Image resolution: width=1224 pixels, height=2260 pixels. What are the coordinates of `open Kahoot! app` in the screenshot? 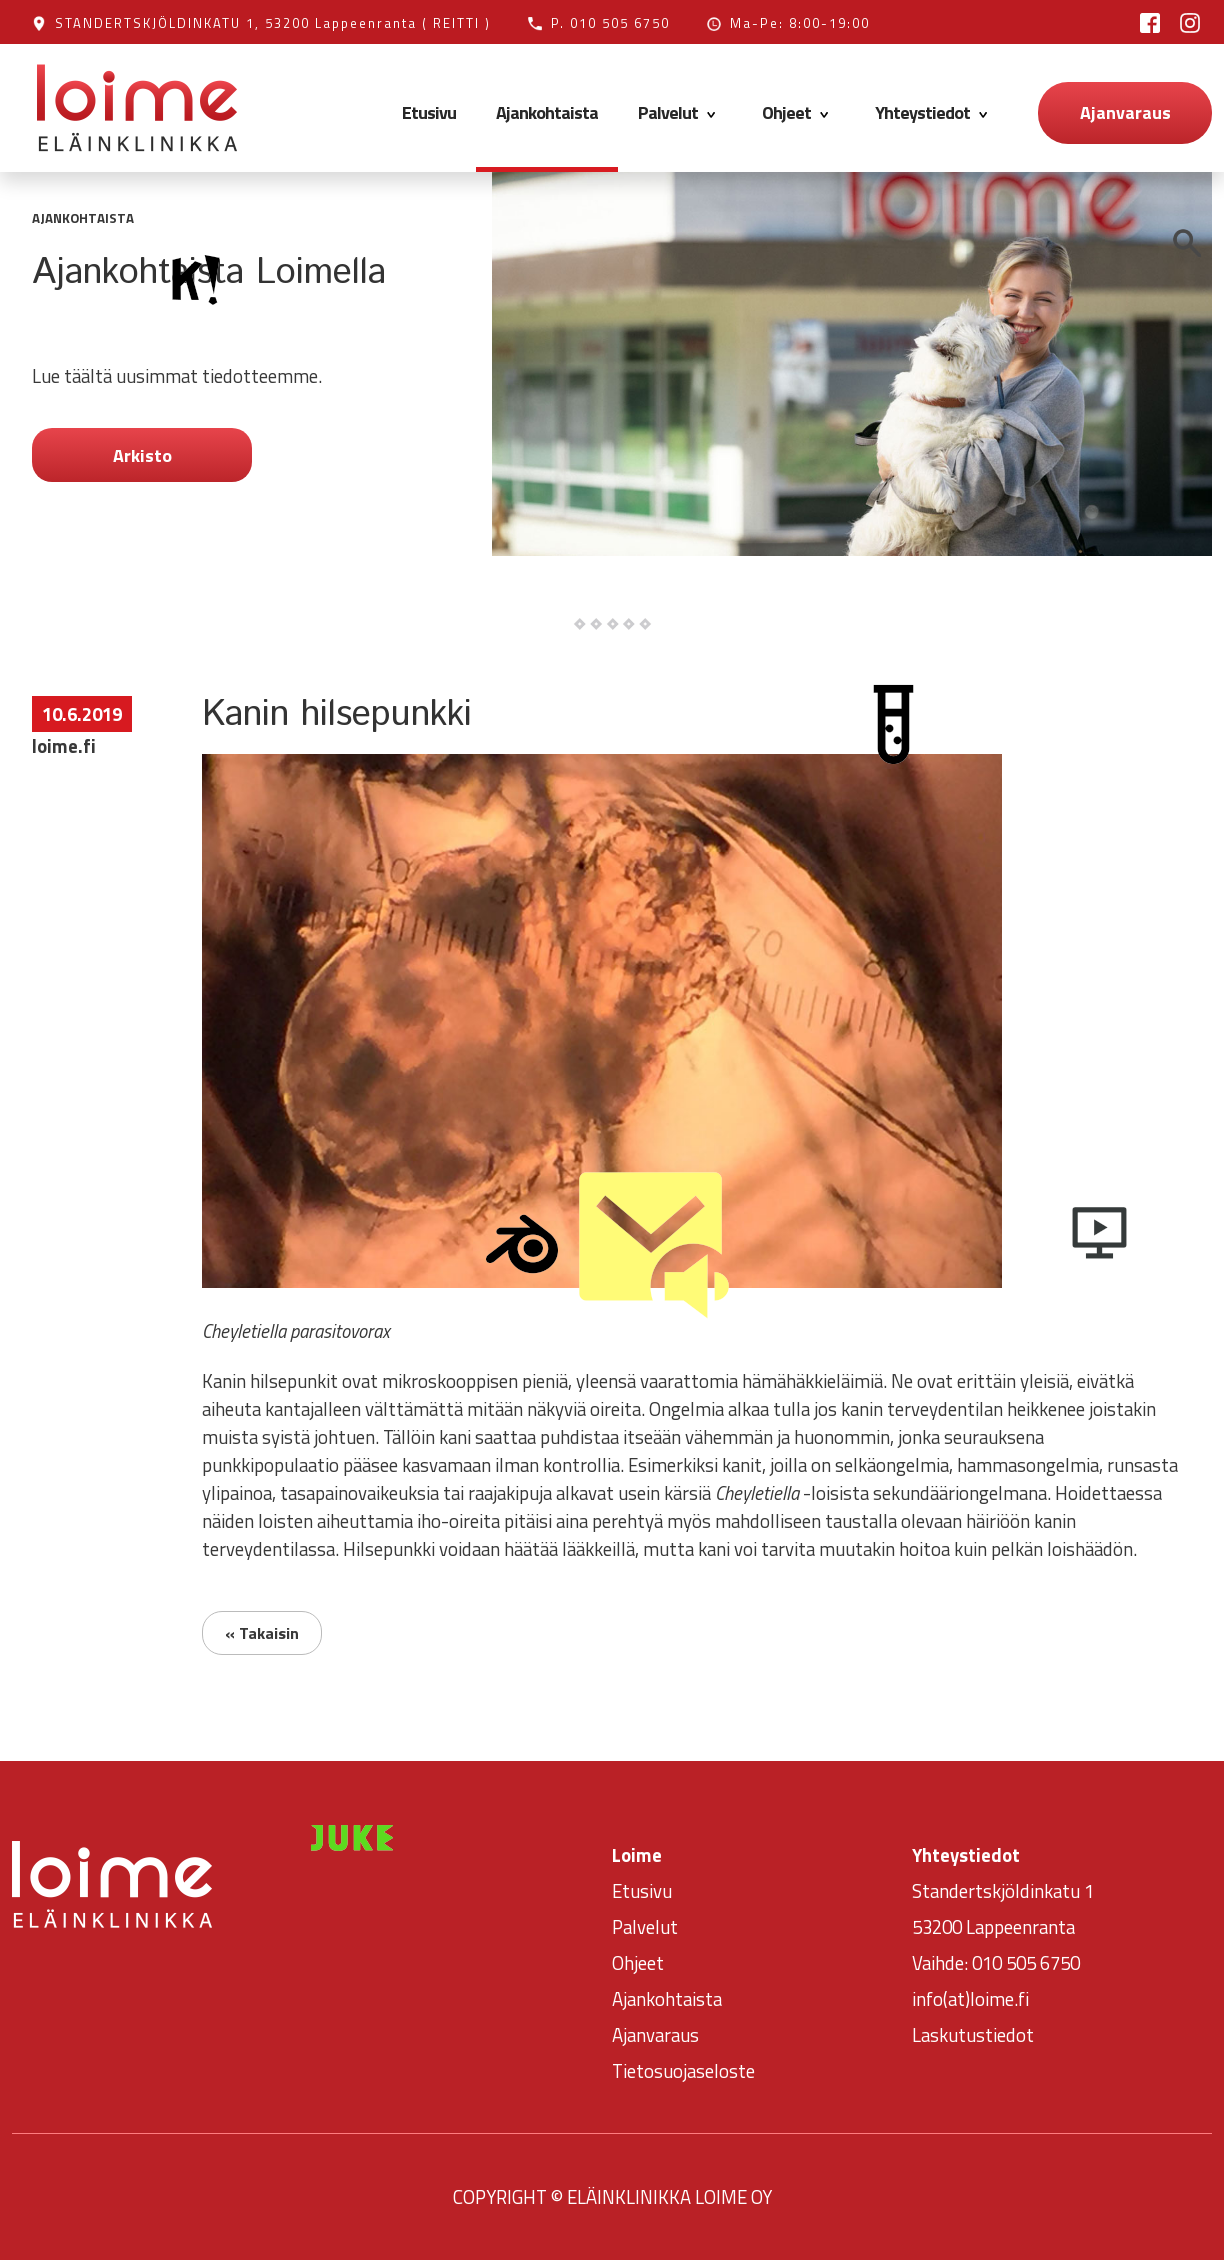 It's located at (196, 280).